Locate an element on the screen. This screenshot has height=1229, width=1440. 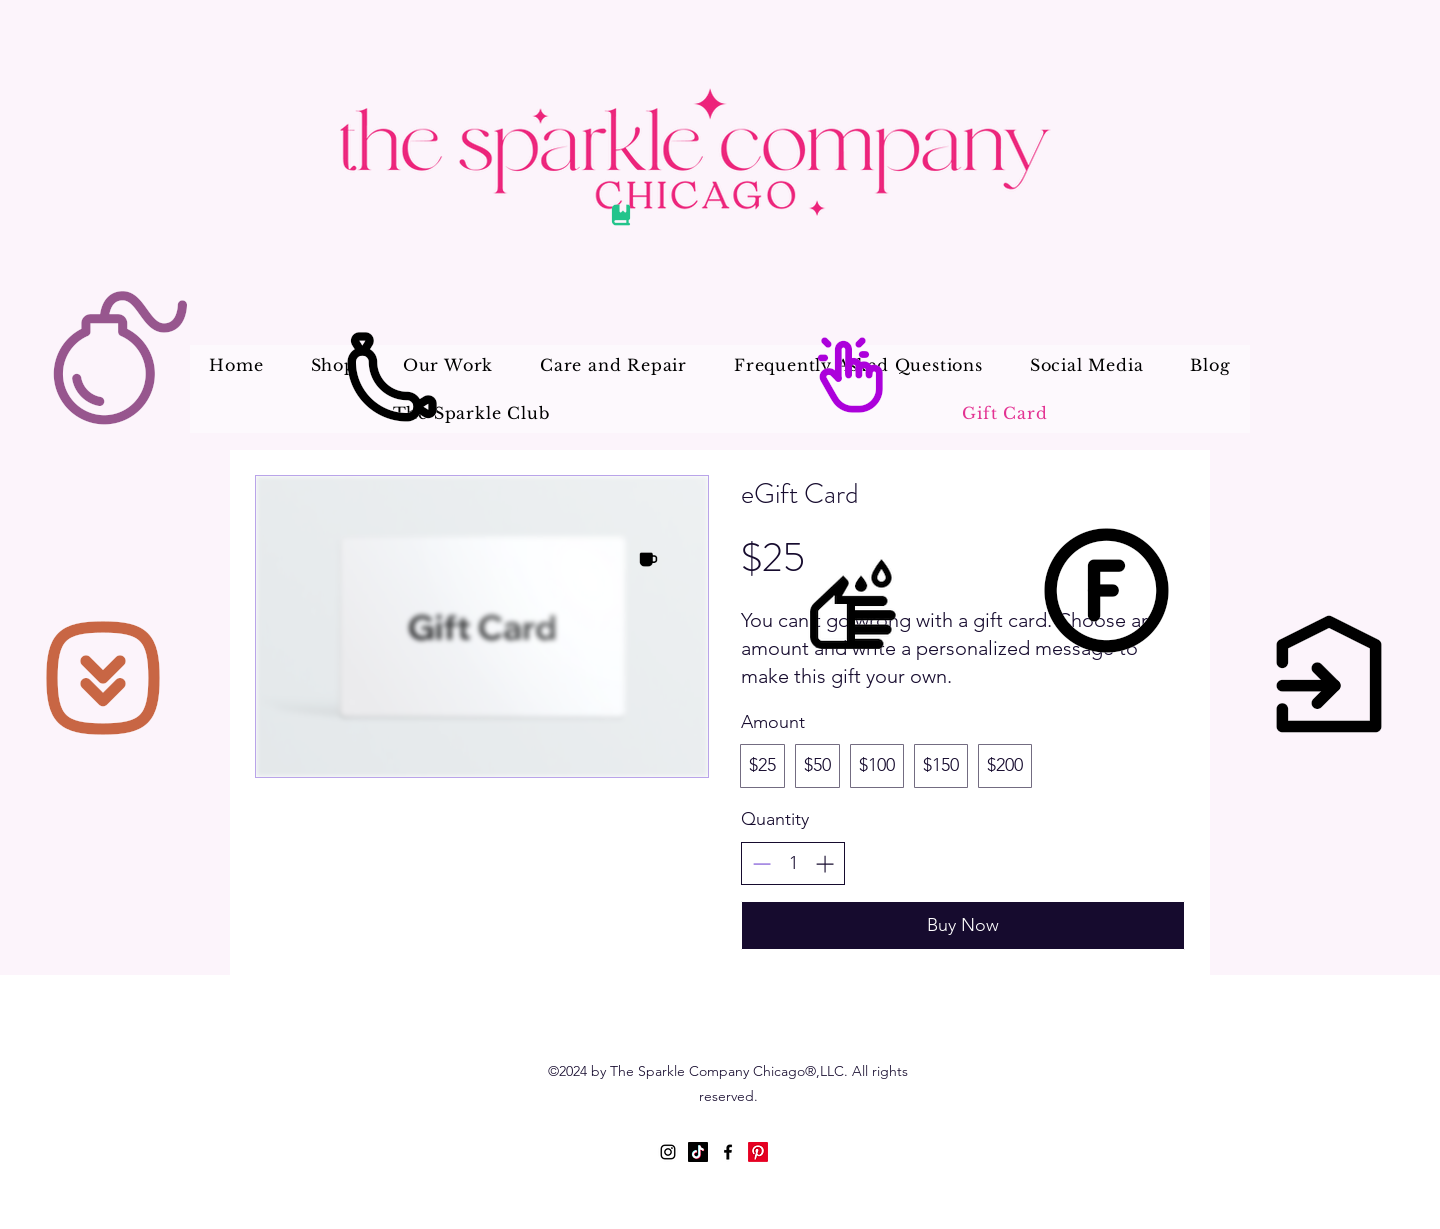
transfer funds or items into an account is located at coordinates (1329, 674).